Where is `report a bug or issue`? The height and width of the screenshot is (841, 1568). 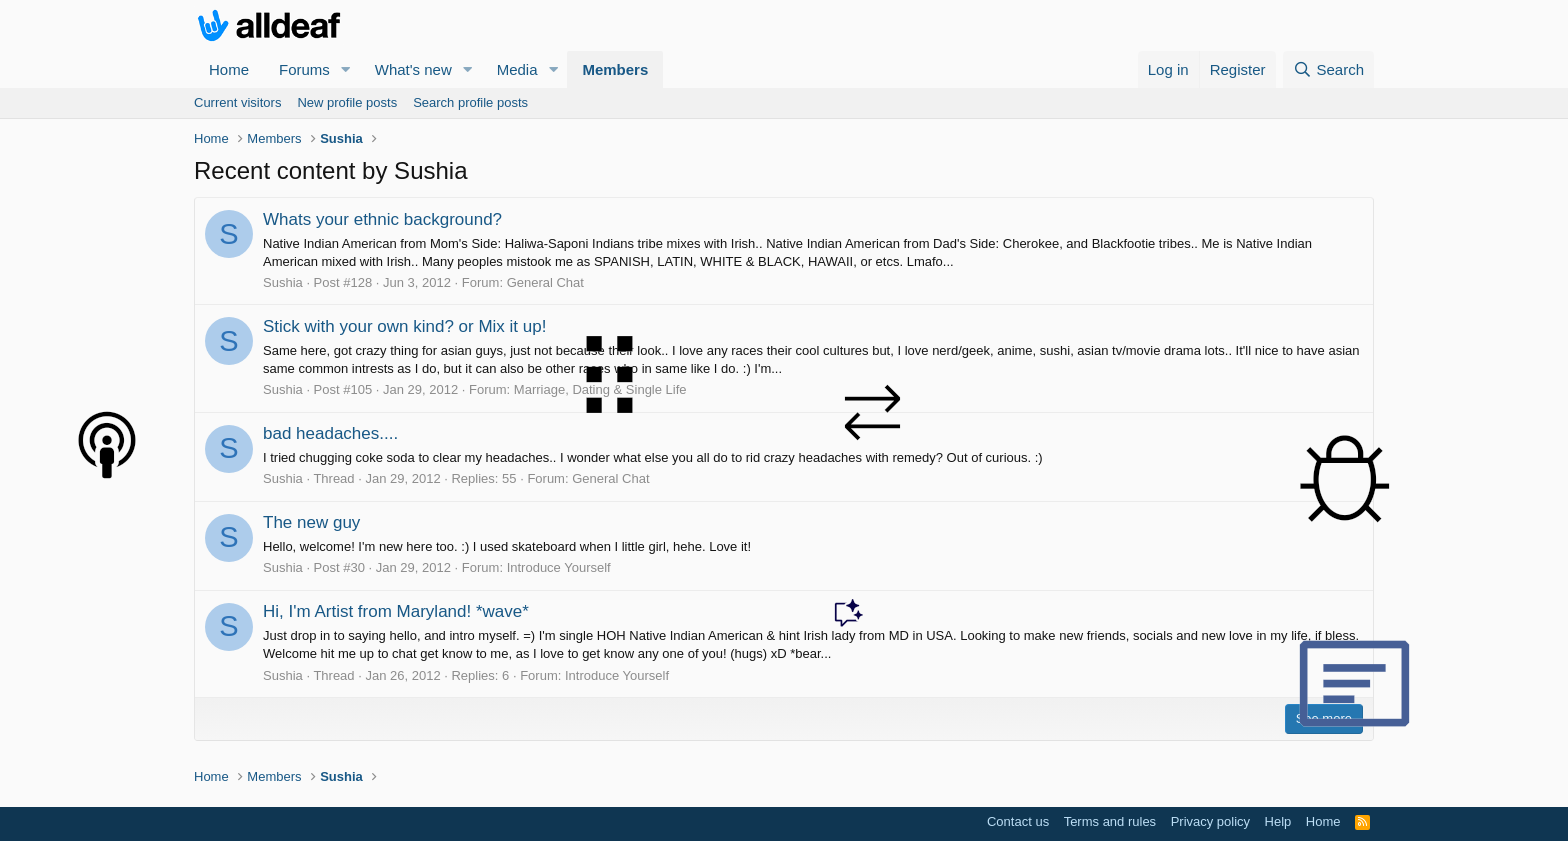 report a bug or issue is located at coordinates (1345, 480).